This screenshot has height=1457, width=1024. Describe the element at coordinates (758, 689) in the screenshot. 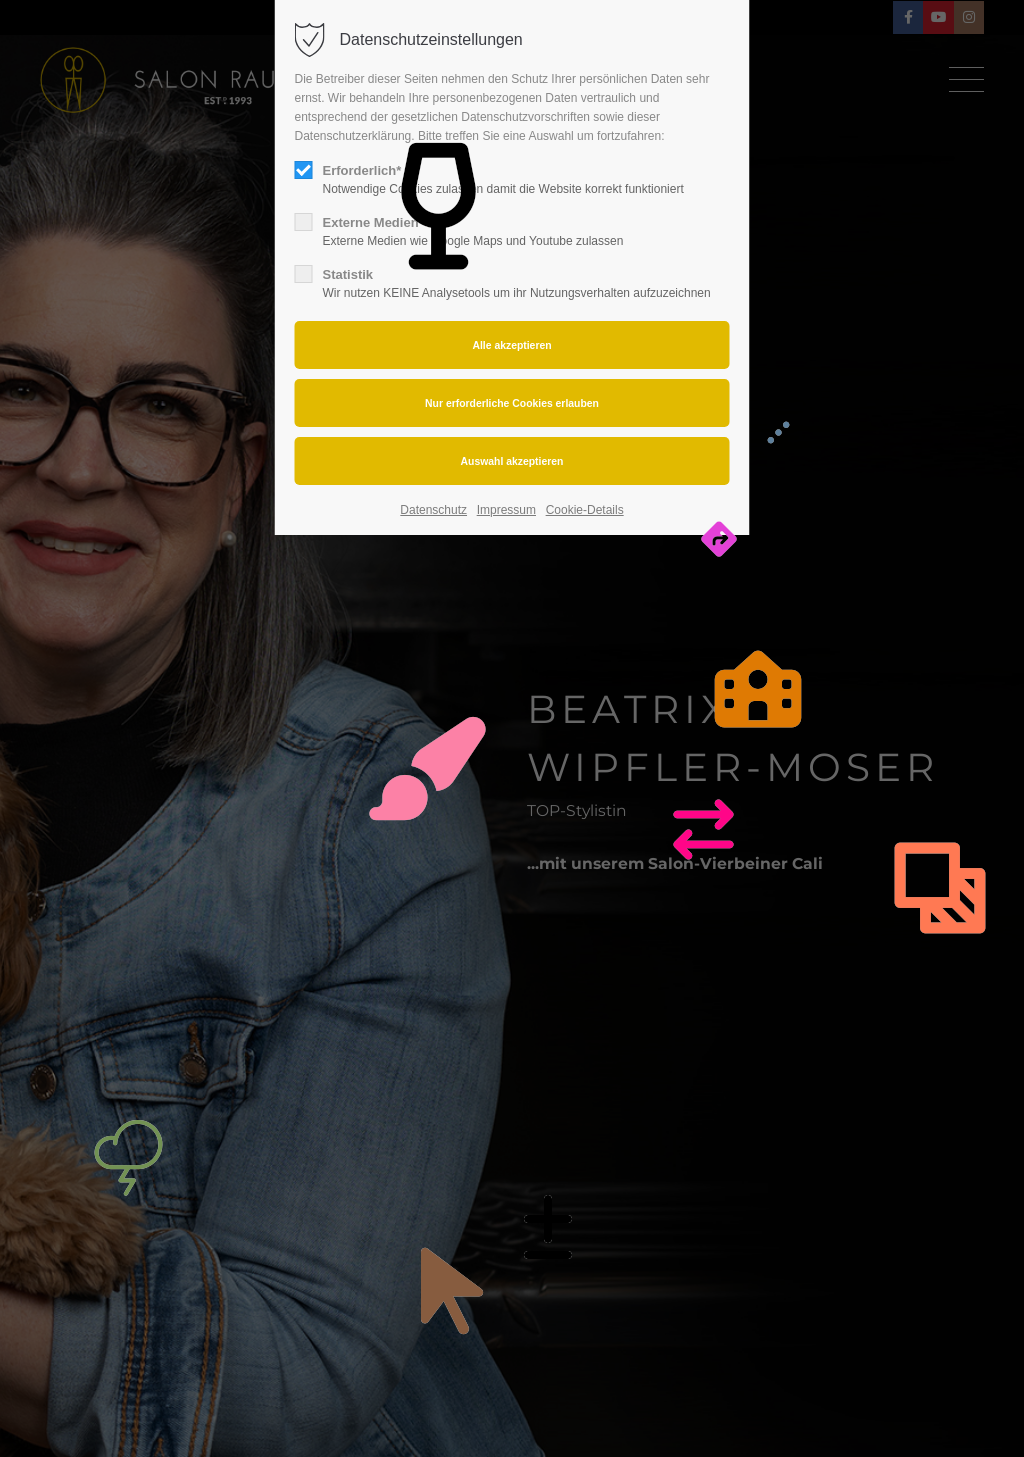

I see `access school or education-related features` at that location.